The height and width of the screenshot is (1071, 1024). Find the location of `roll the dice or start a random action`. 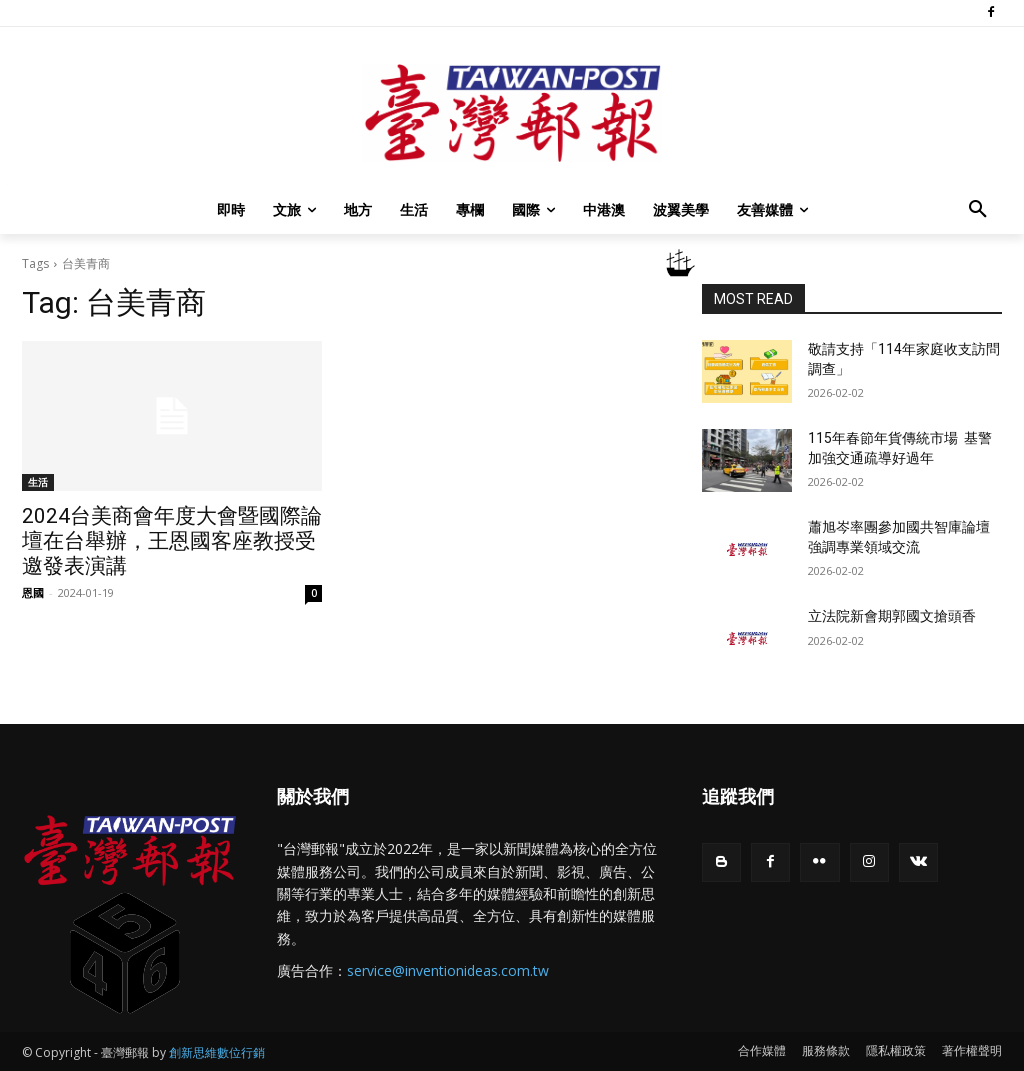

roll the dice or start a random action is located at coordinates (125, 954).